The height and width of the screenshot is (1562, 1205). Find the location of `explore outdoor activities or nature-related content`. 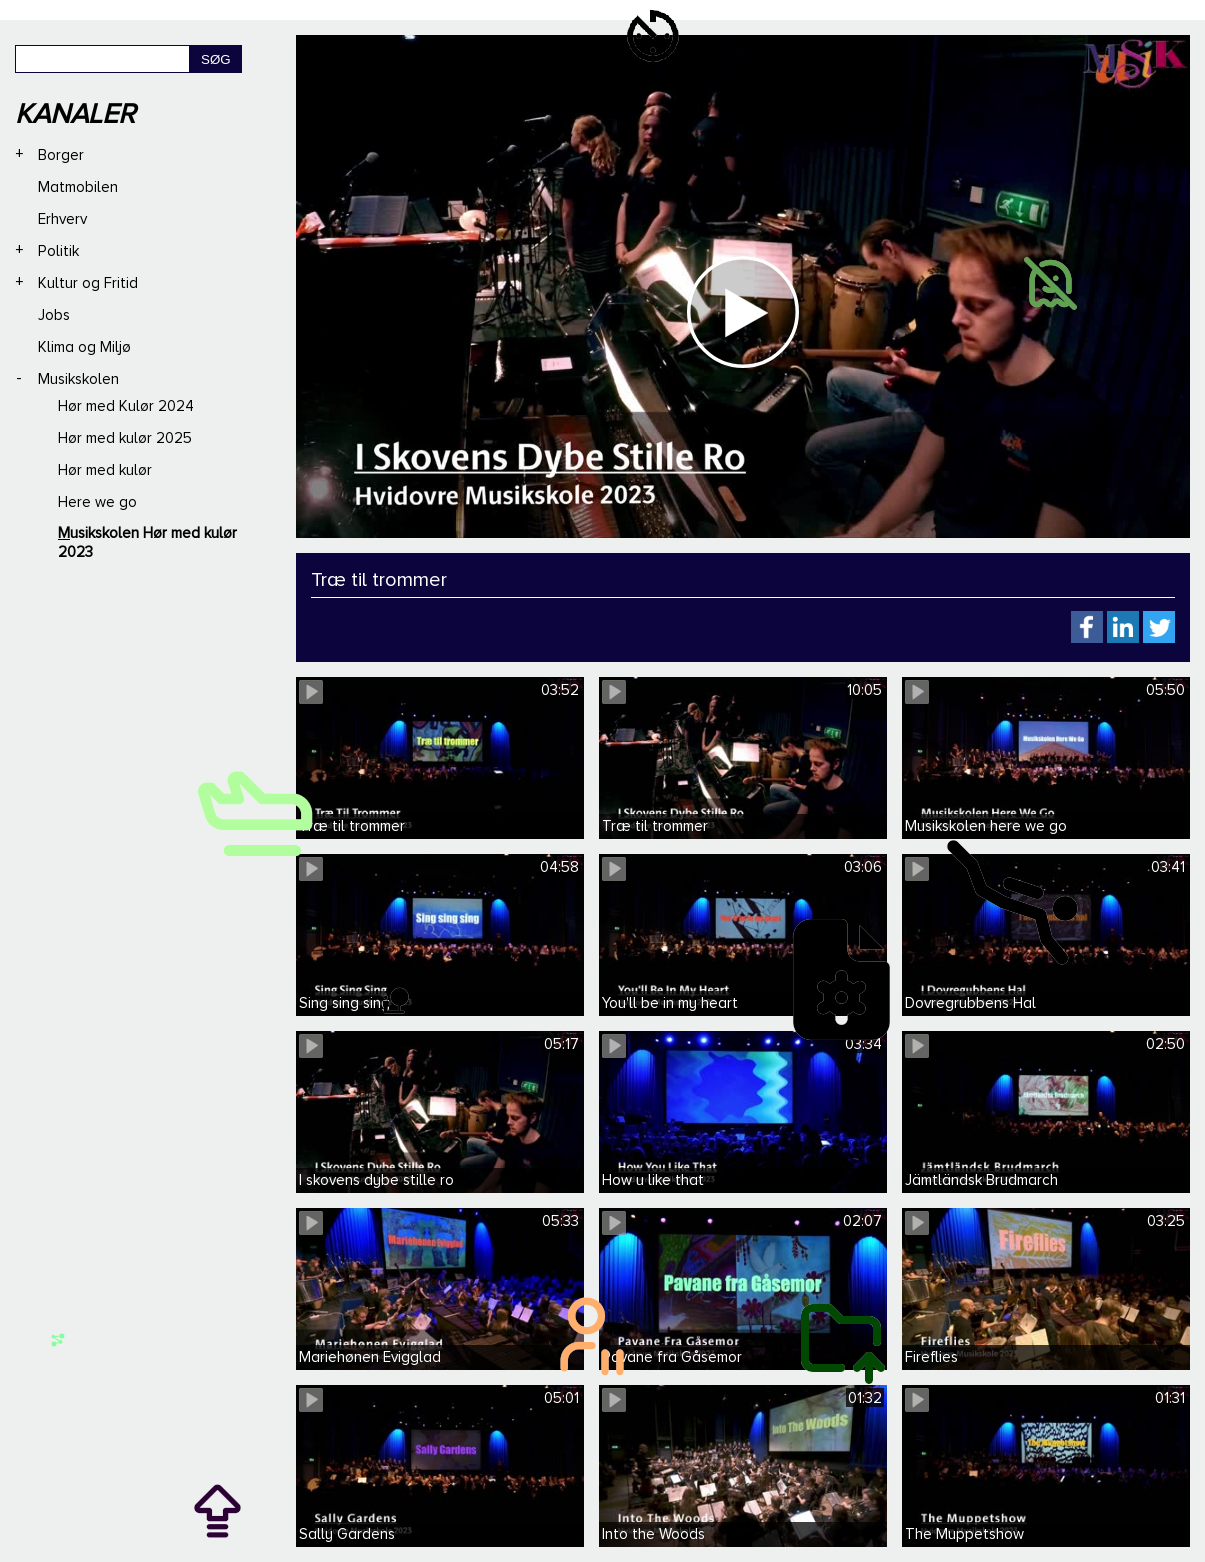

explore outdoor activities or nature-related content is located at coordinates (395, 1000).